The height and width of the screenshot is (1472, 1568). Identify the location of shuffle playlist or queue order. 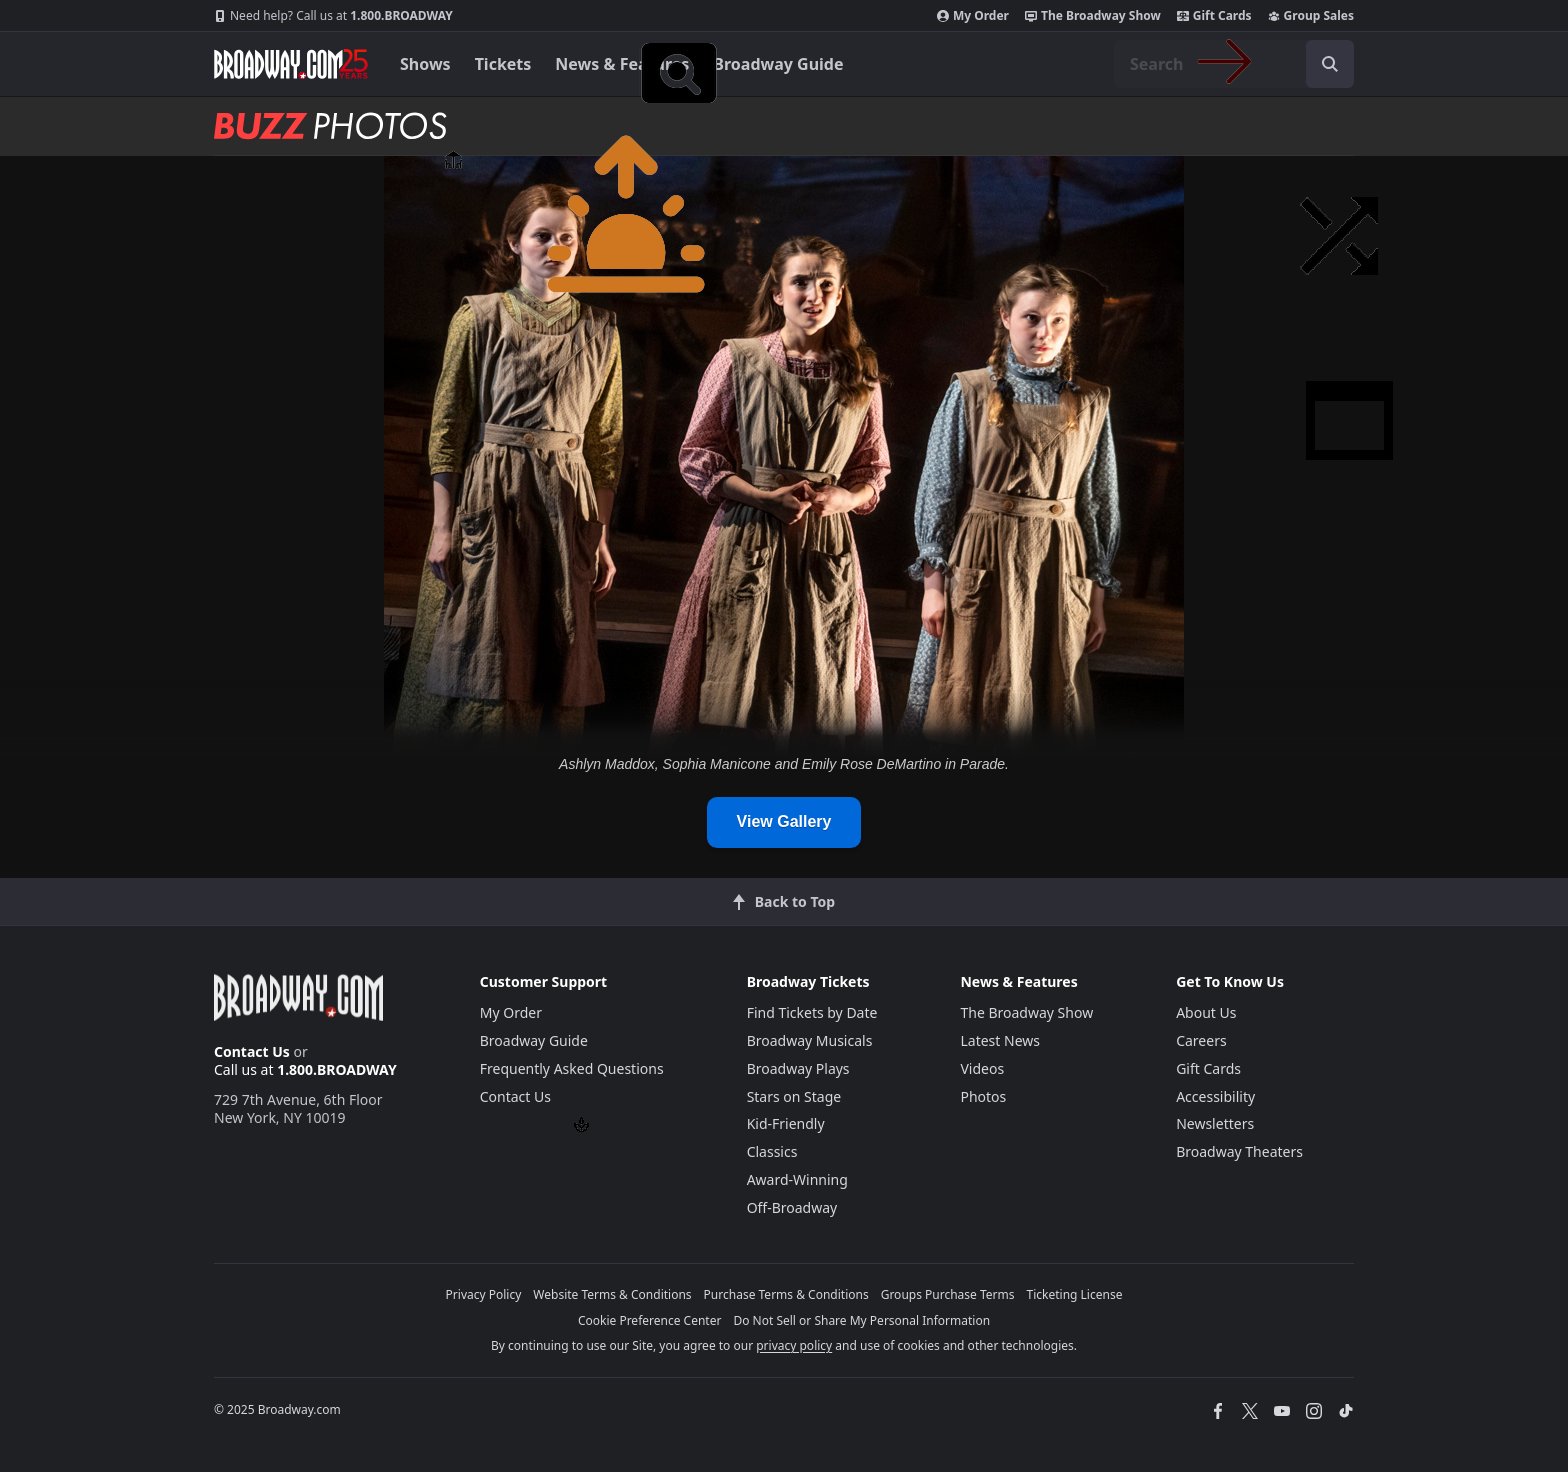
(1339, 236).